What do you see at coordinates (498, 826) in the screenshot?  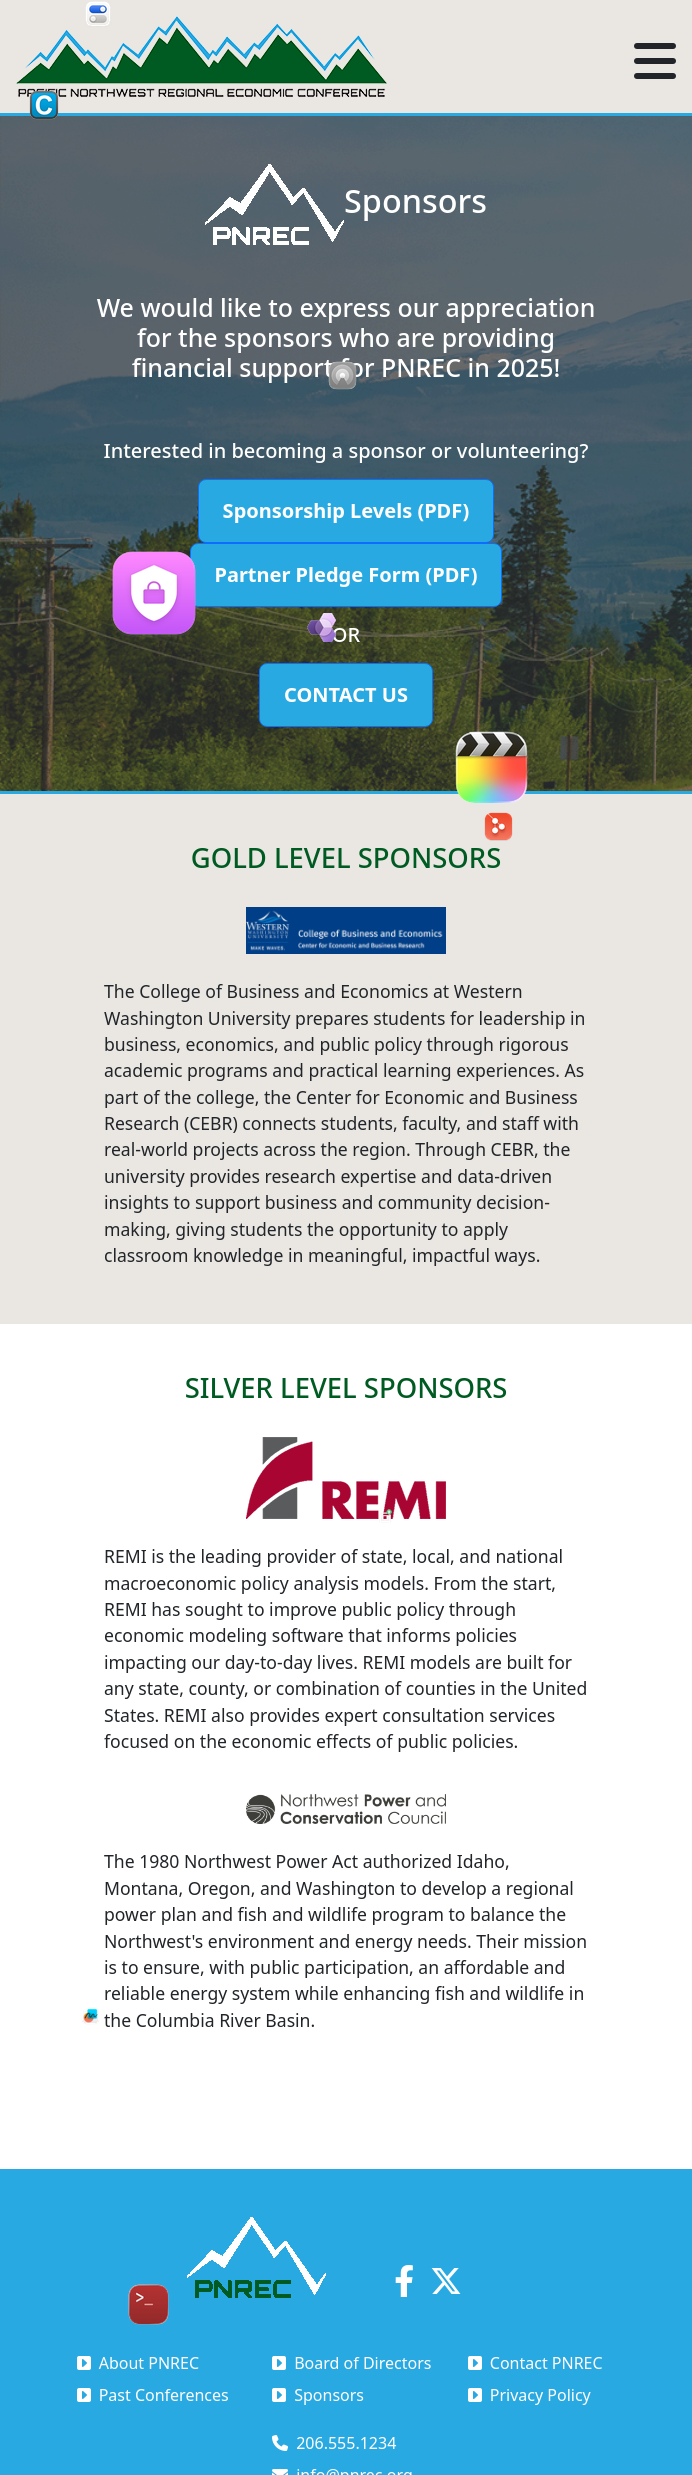 I see `open git version control application` at bounding box center [498, 826].